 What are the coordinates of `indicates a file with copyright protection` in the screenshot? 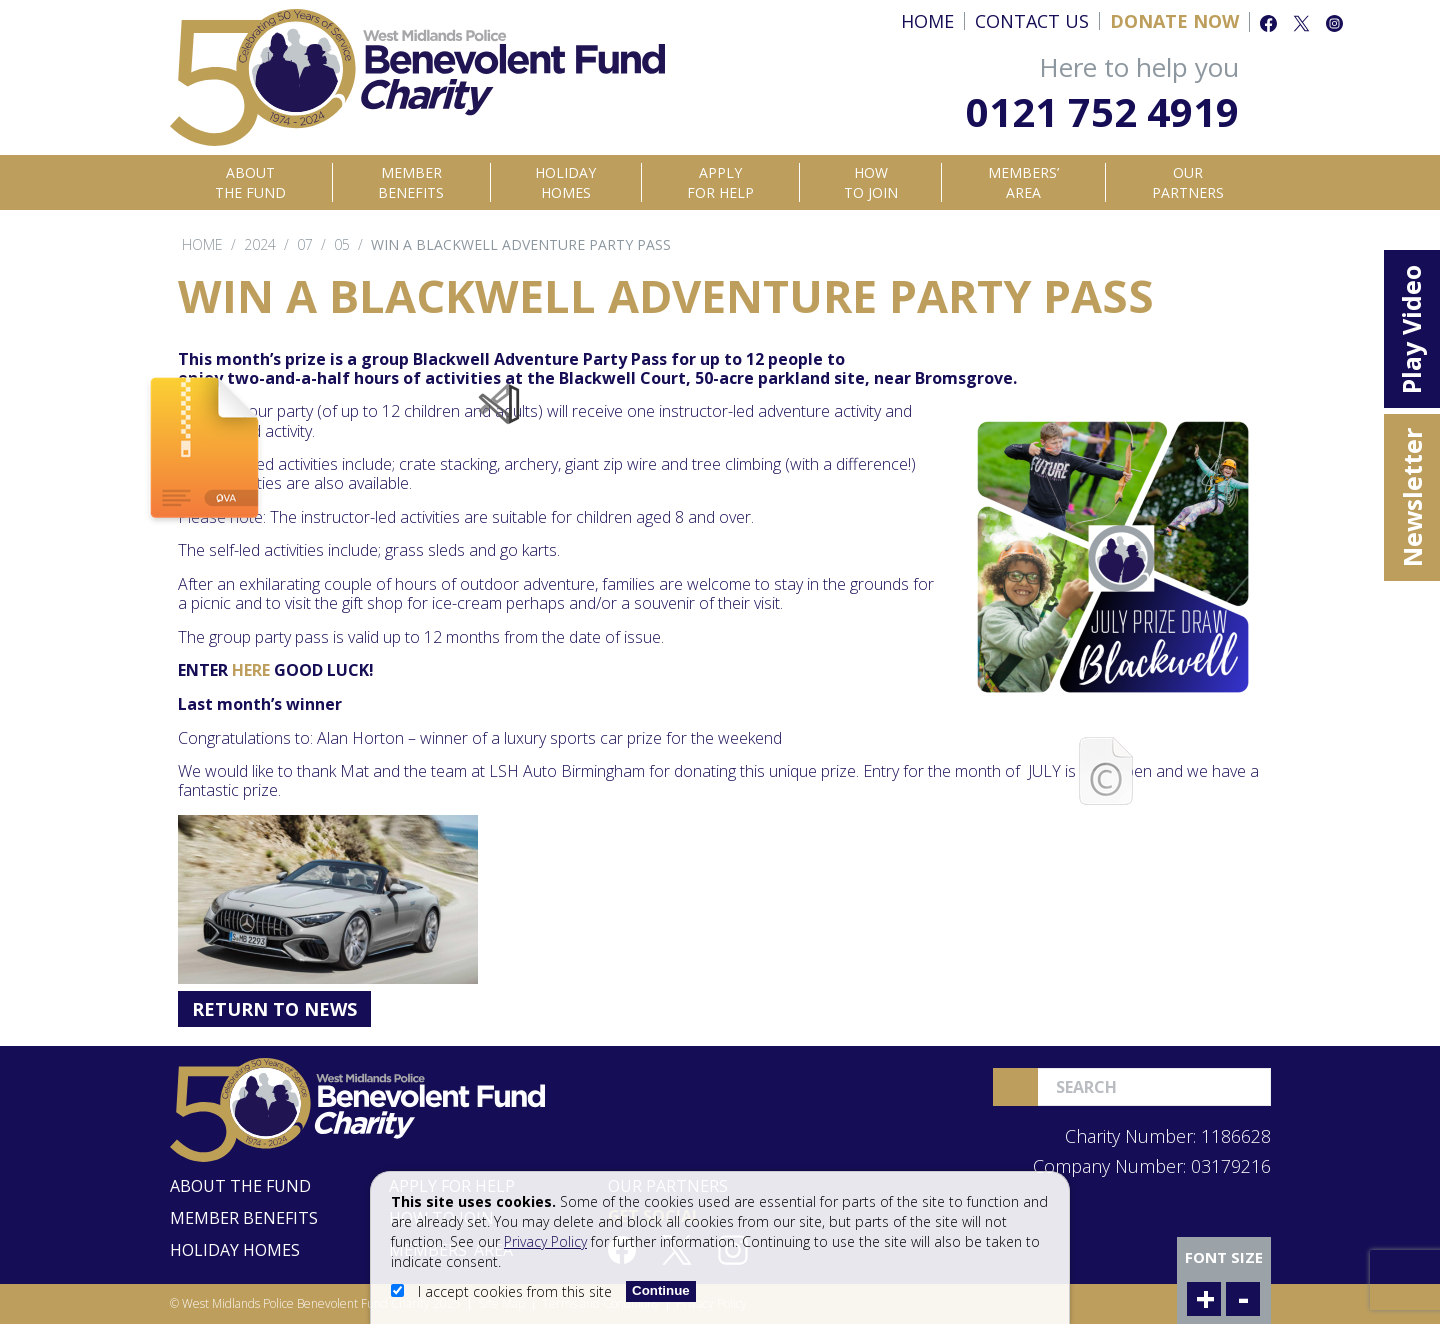 It's located at (1106, 771).